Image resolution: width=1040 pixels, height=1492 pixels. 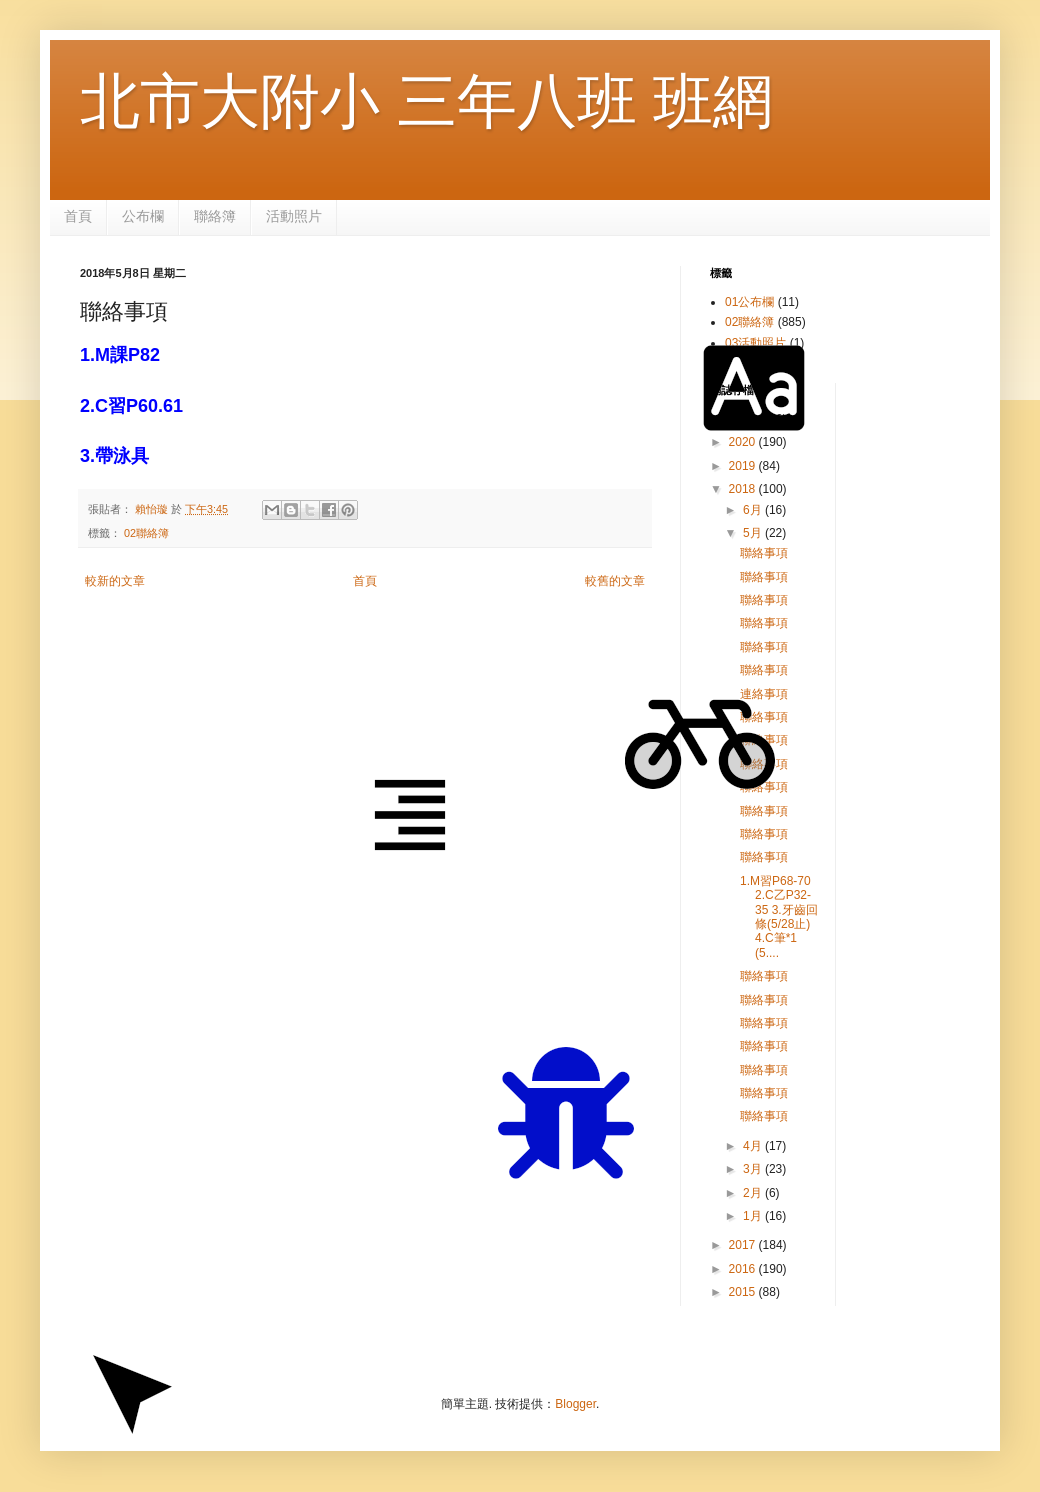 What do you see at coordinates (754, 388) in the screenshot?
I see `change font size settings` at bounding box center [754, 388].